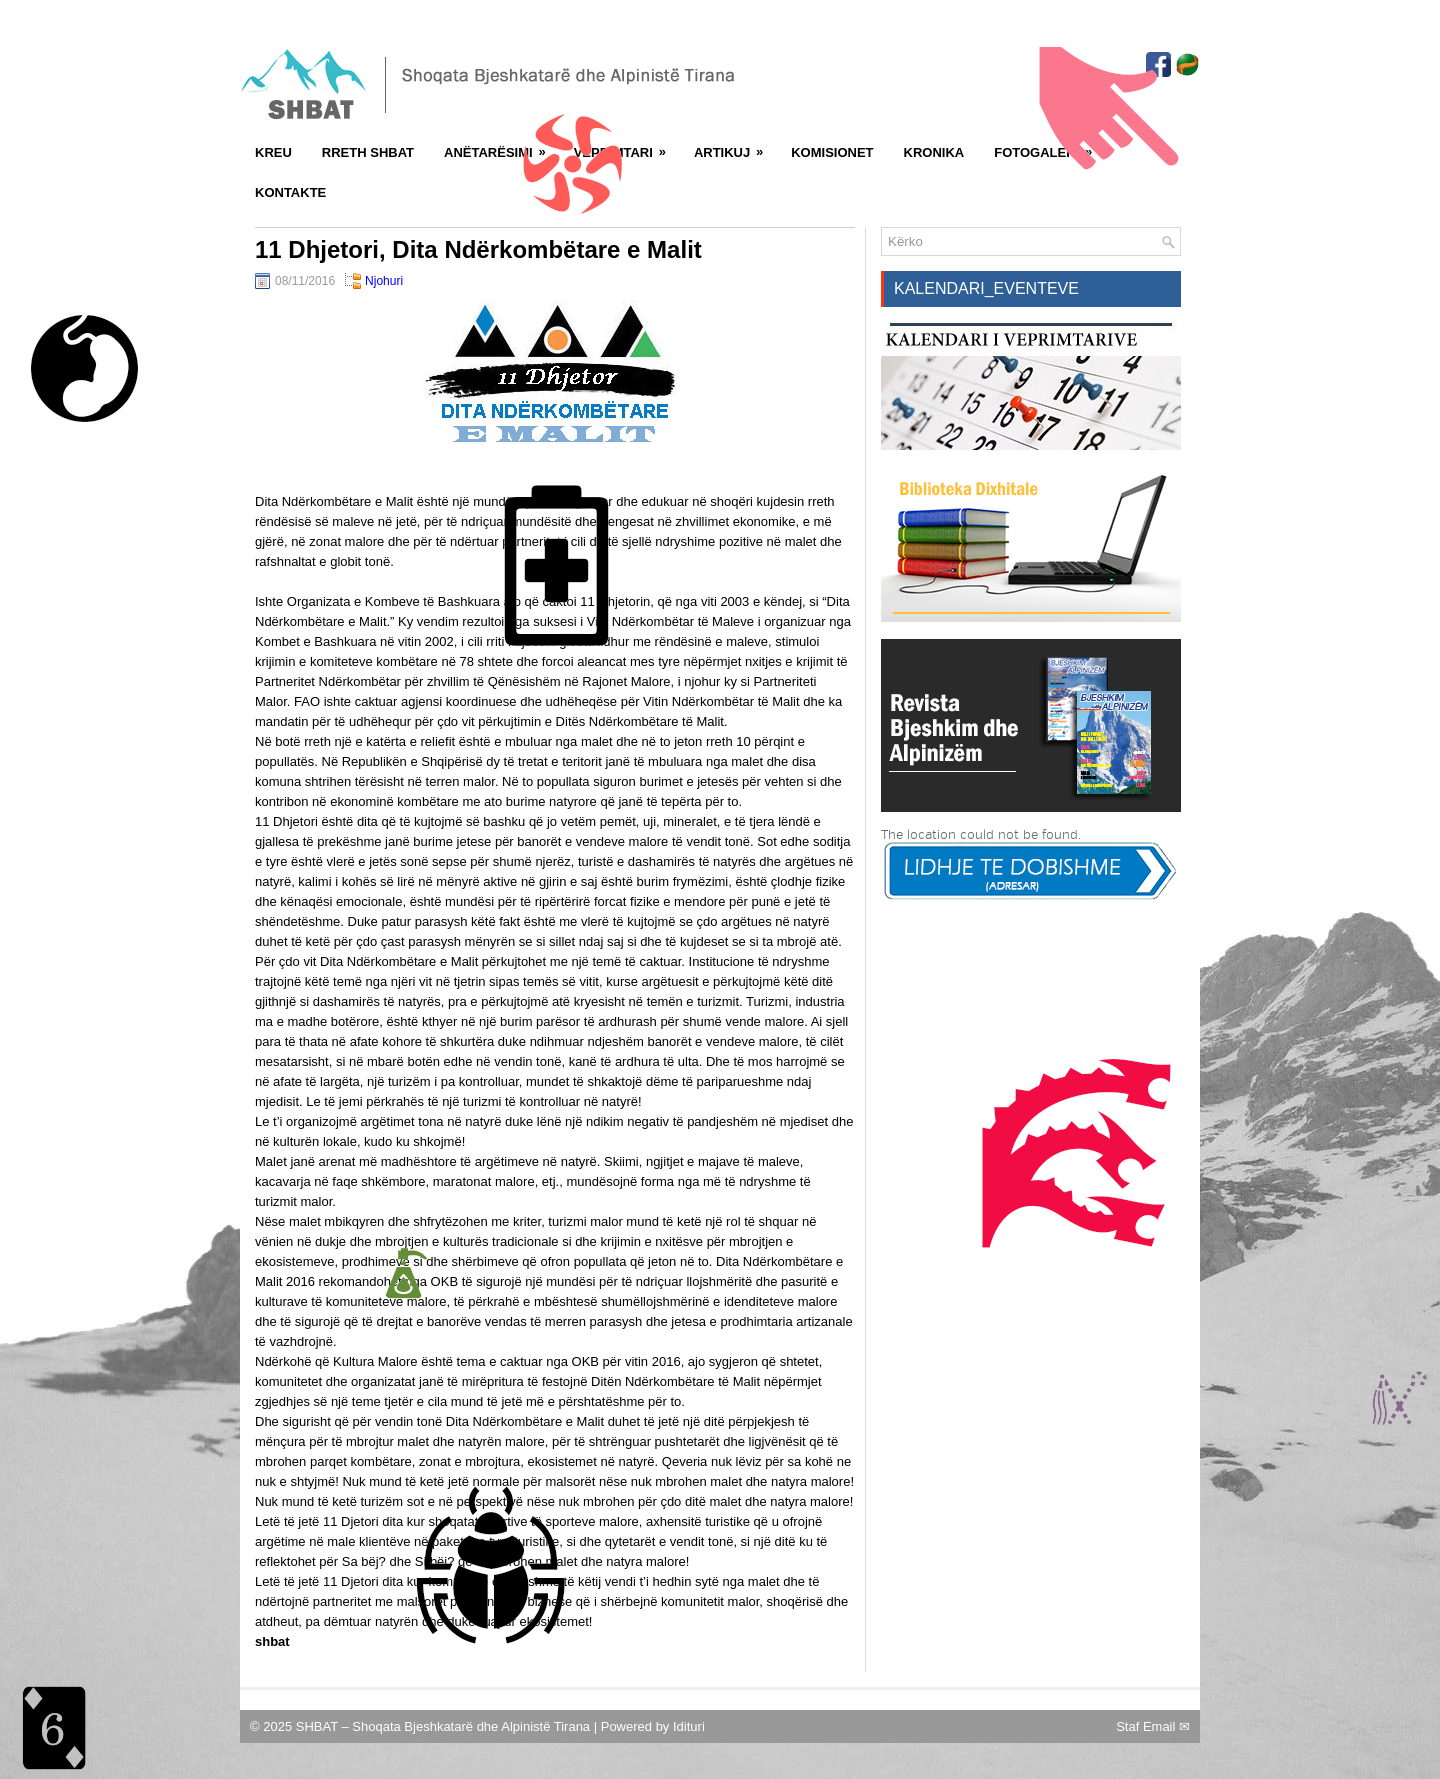  What do you see at coordinates (573, 163) in the screenshot?
I see `indicates a spinning or rotating action` at bounding box center [573, 163].